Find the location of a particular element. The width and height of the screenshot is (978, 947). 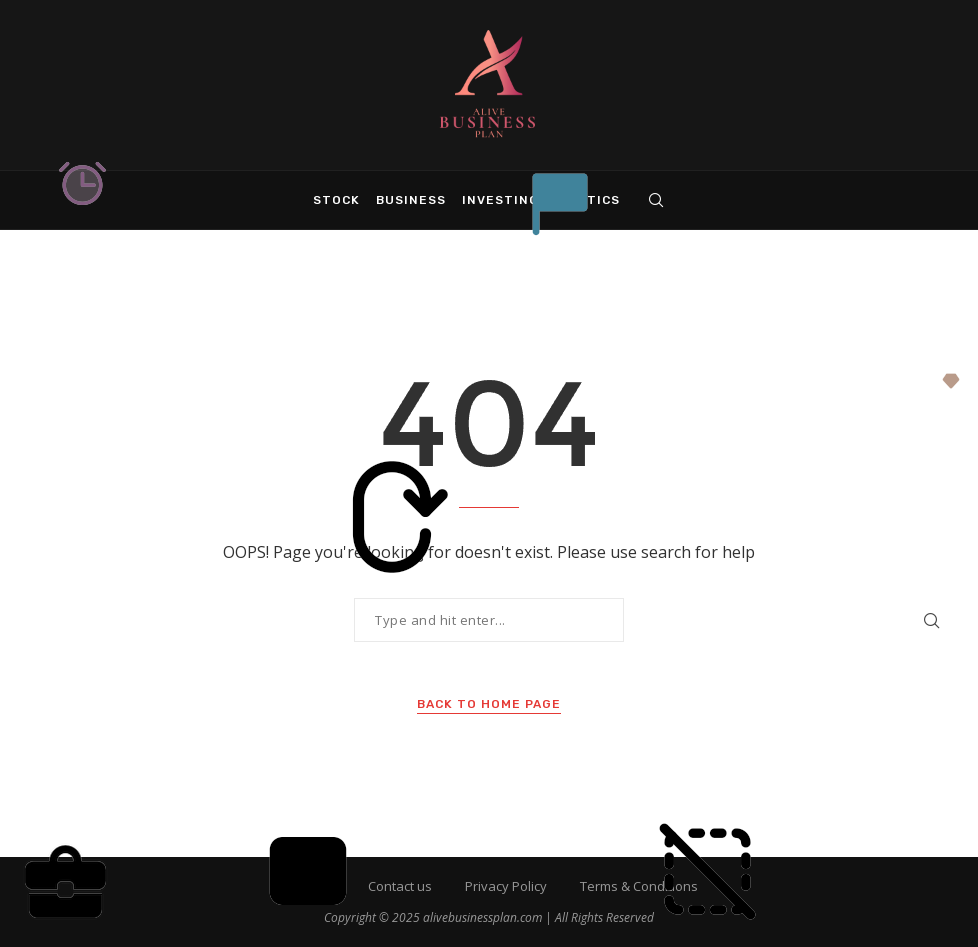

refresh or reload content is located at coordinates (392, 517).